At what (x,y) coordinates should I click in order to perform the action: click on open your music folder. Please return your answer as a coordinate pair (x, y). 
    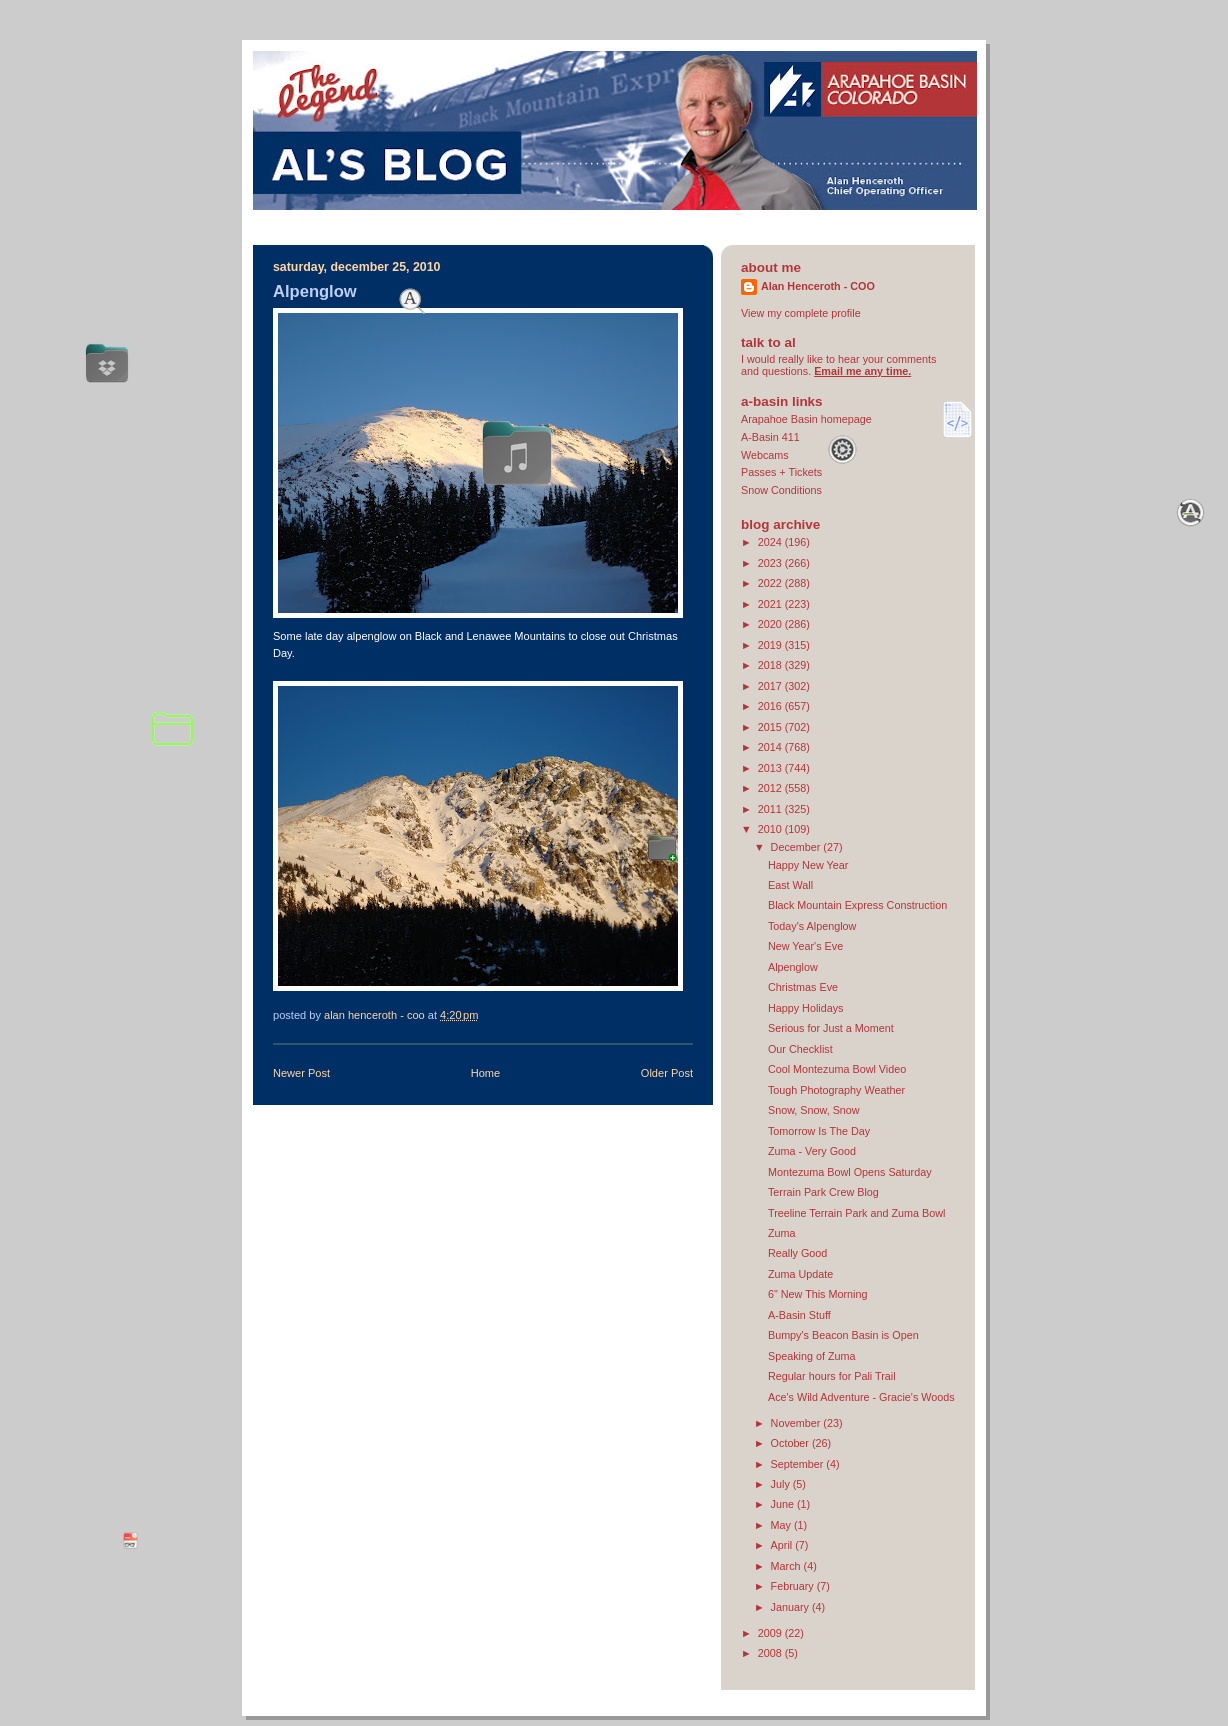
    Looking at the image, I should click on (517, 453).